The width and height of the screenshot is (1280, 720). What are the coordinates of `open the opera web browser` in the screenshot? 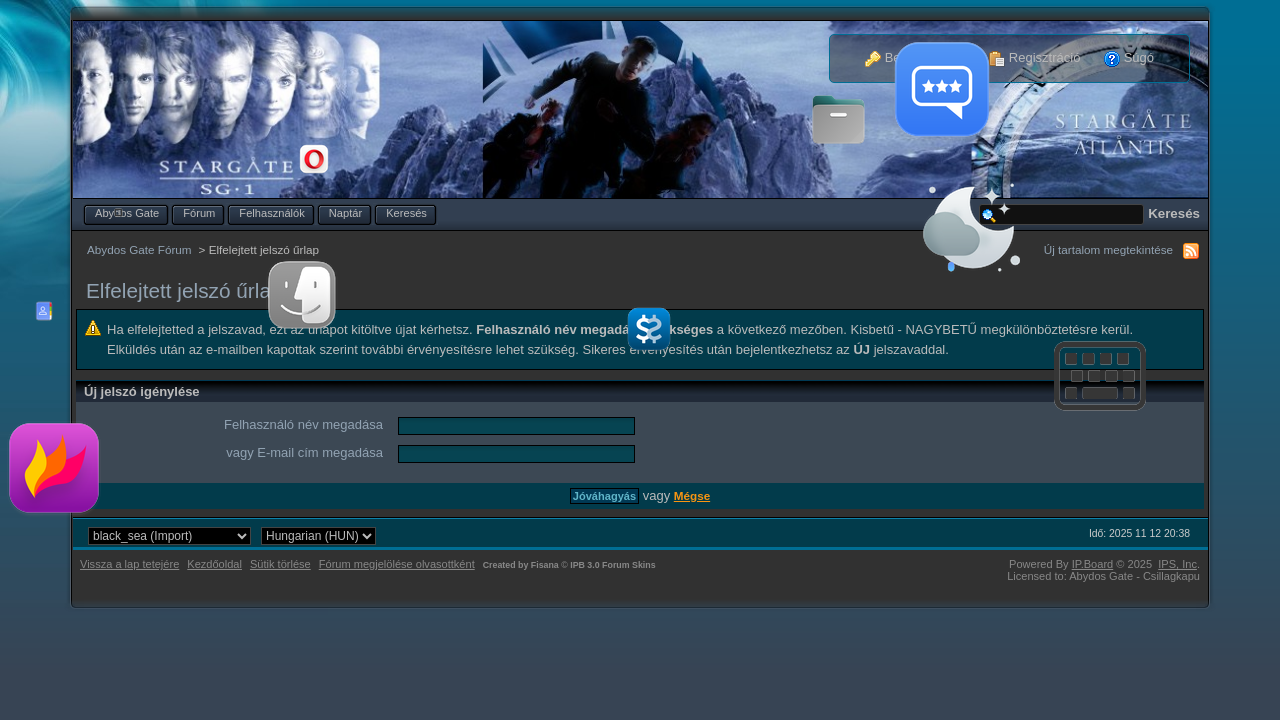 It's located at (314, 159).